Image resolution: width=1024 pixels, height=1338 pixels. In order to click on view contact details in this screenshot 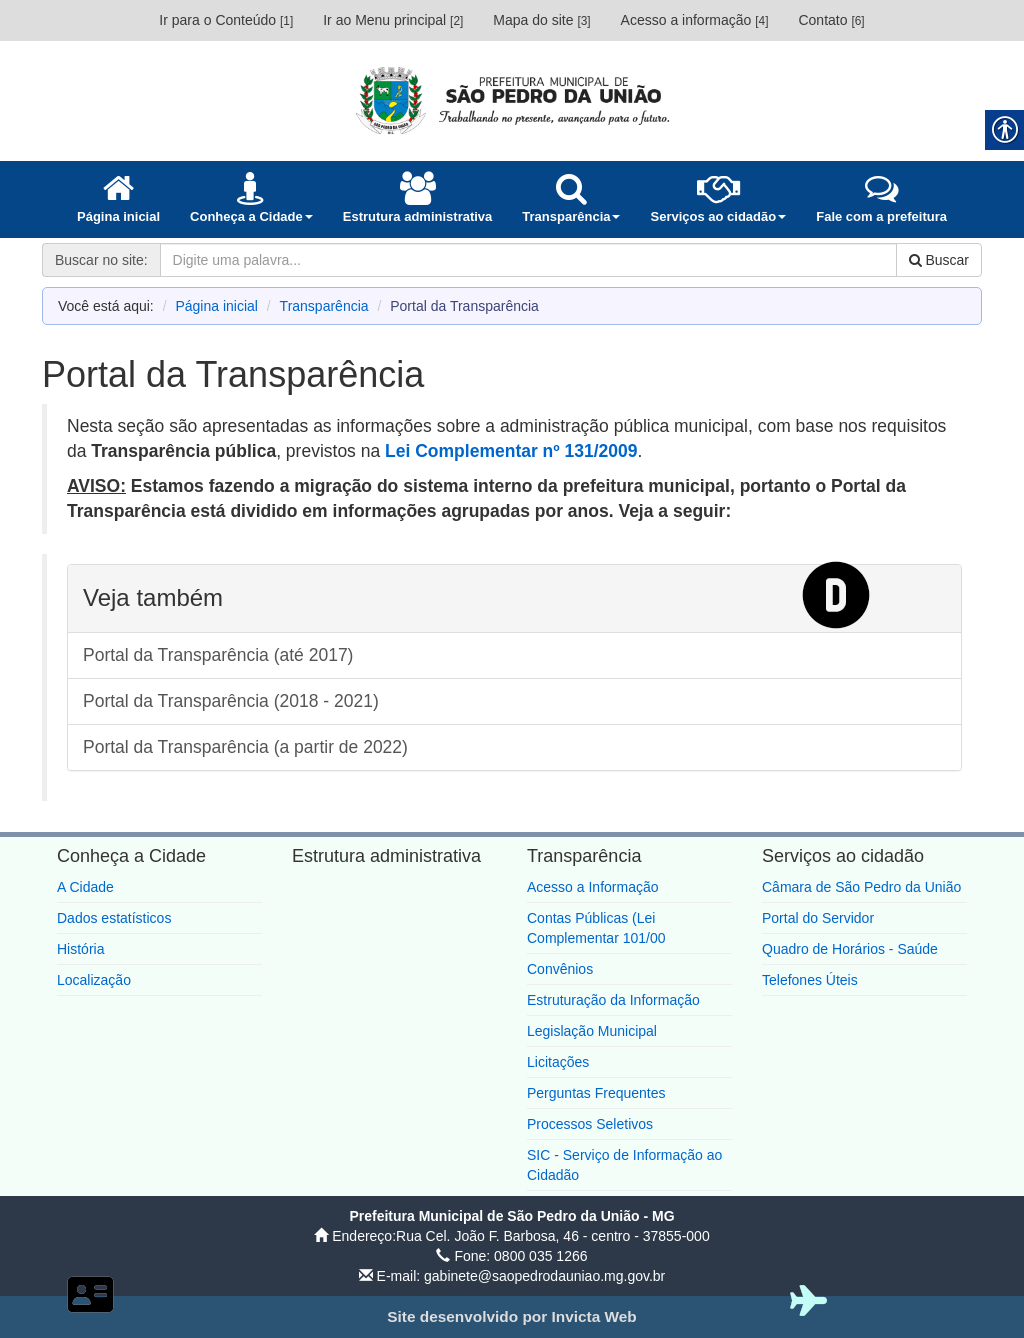, I will do `click(90, 1294)`.